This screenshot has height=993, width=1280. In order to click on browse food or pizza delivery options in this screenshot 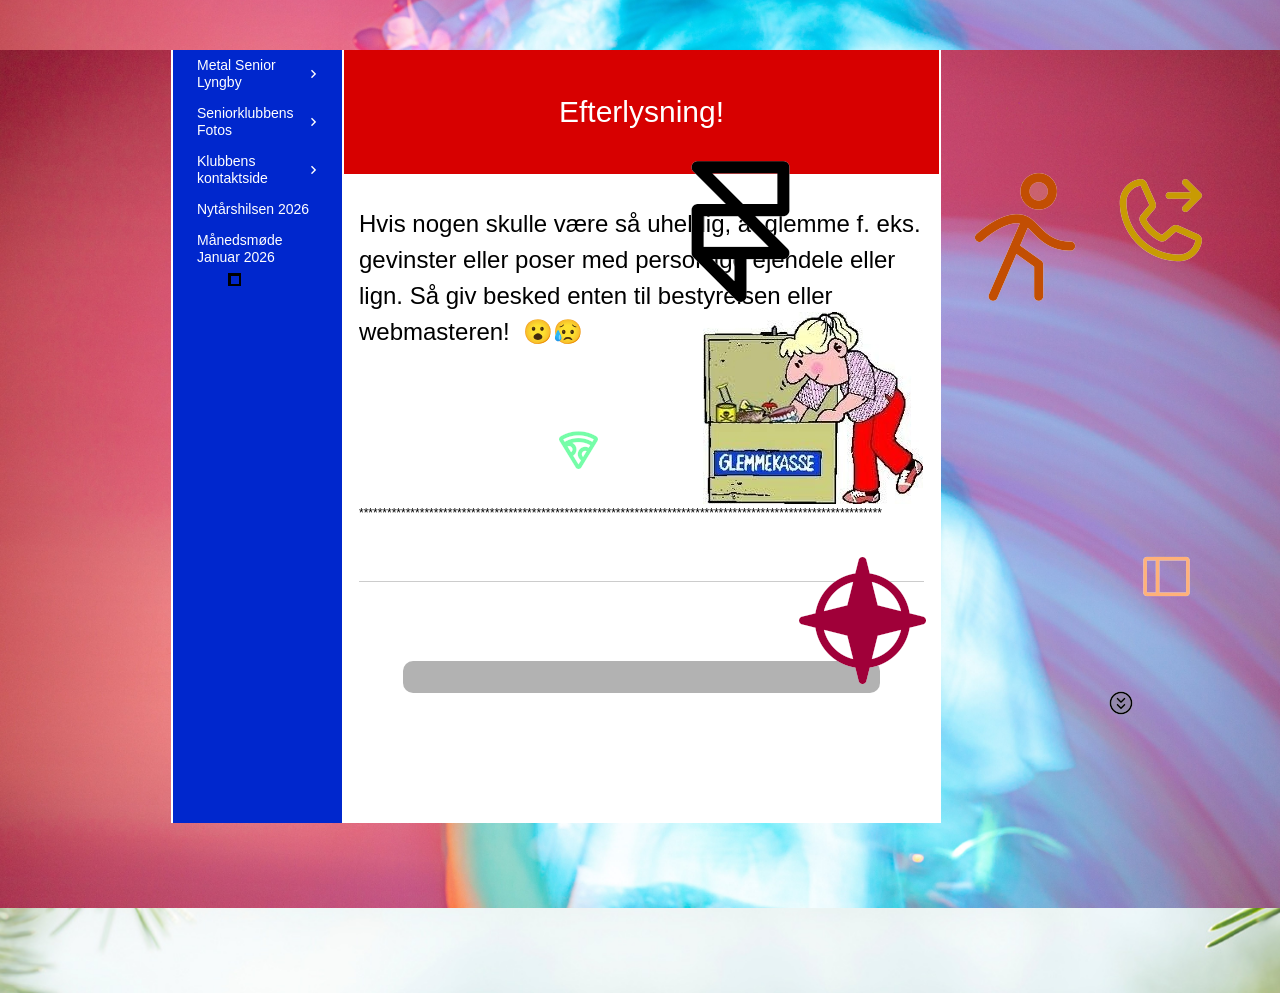, I will do `click(578, 449)`.